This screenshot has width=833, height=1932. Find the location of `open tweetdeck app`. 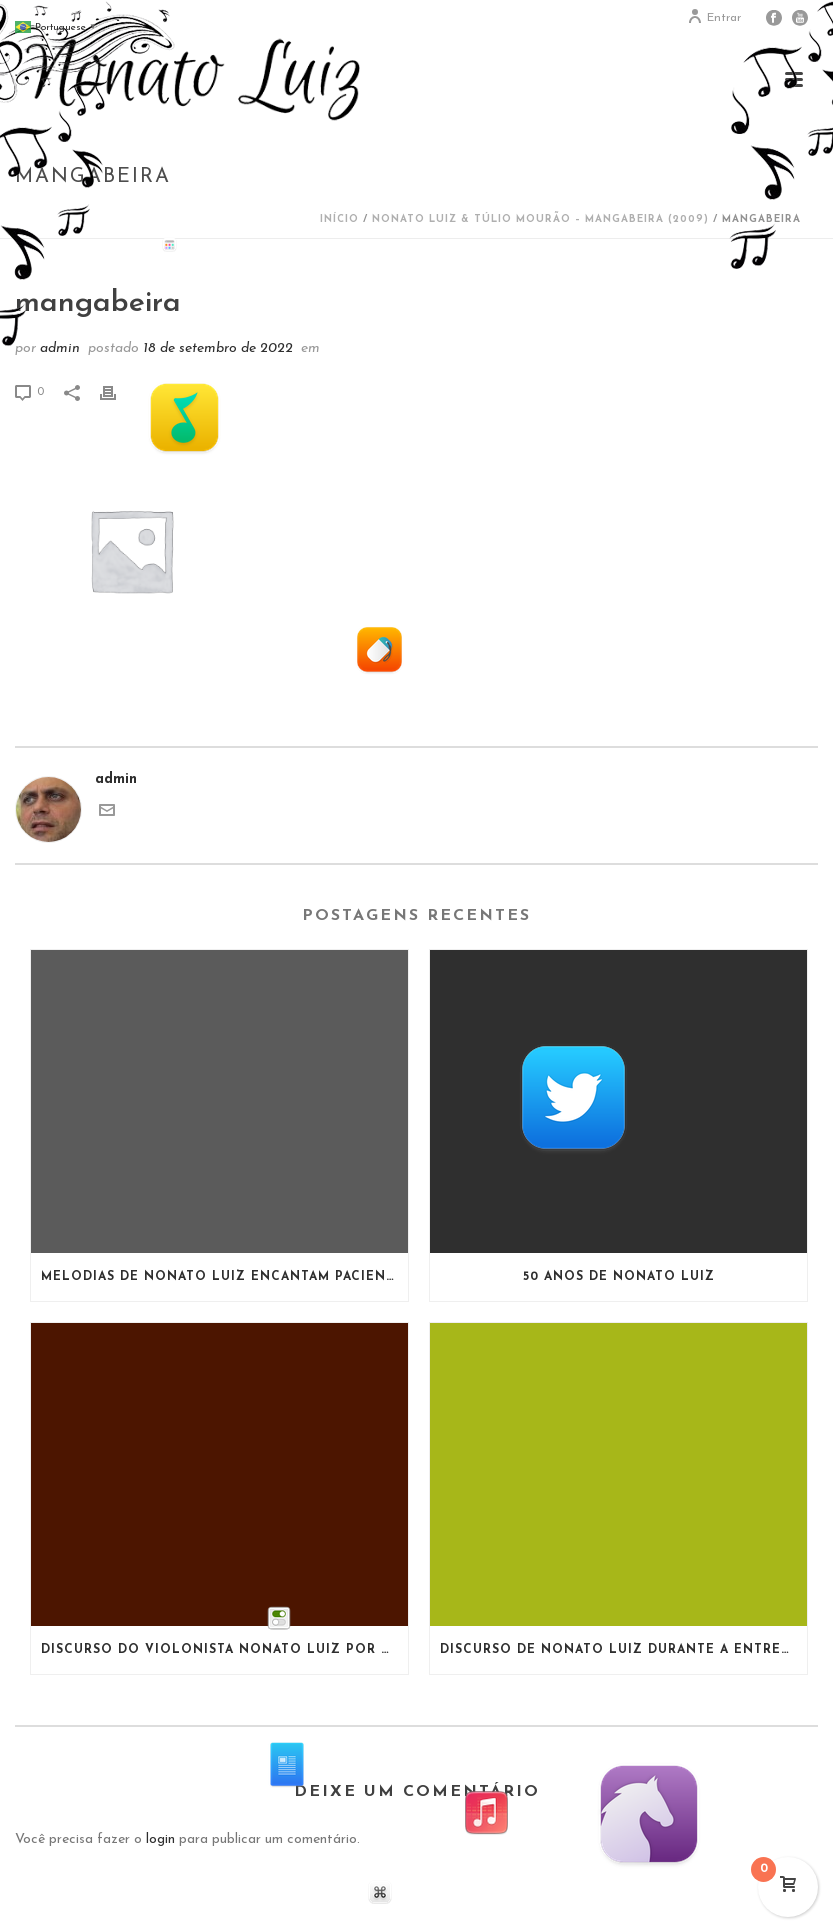

open tweetdeck app is located at coordinates (573, 1097).